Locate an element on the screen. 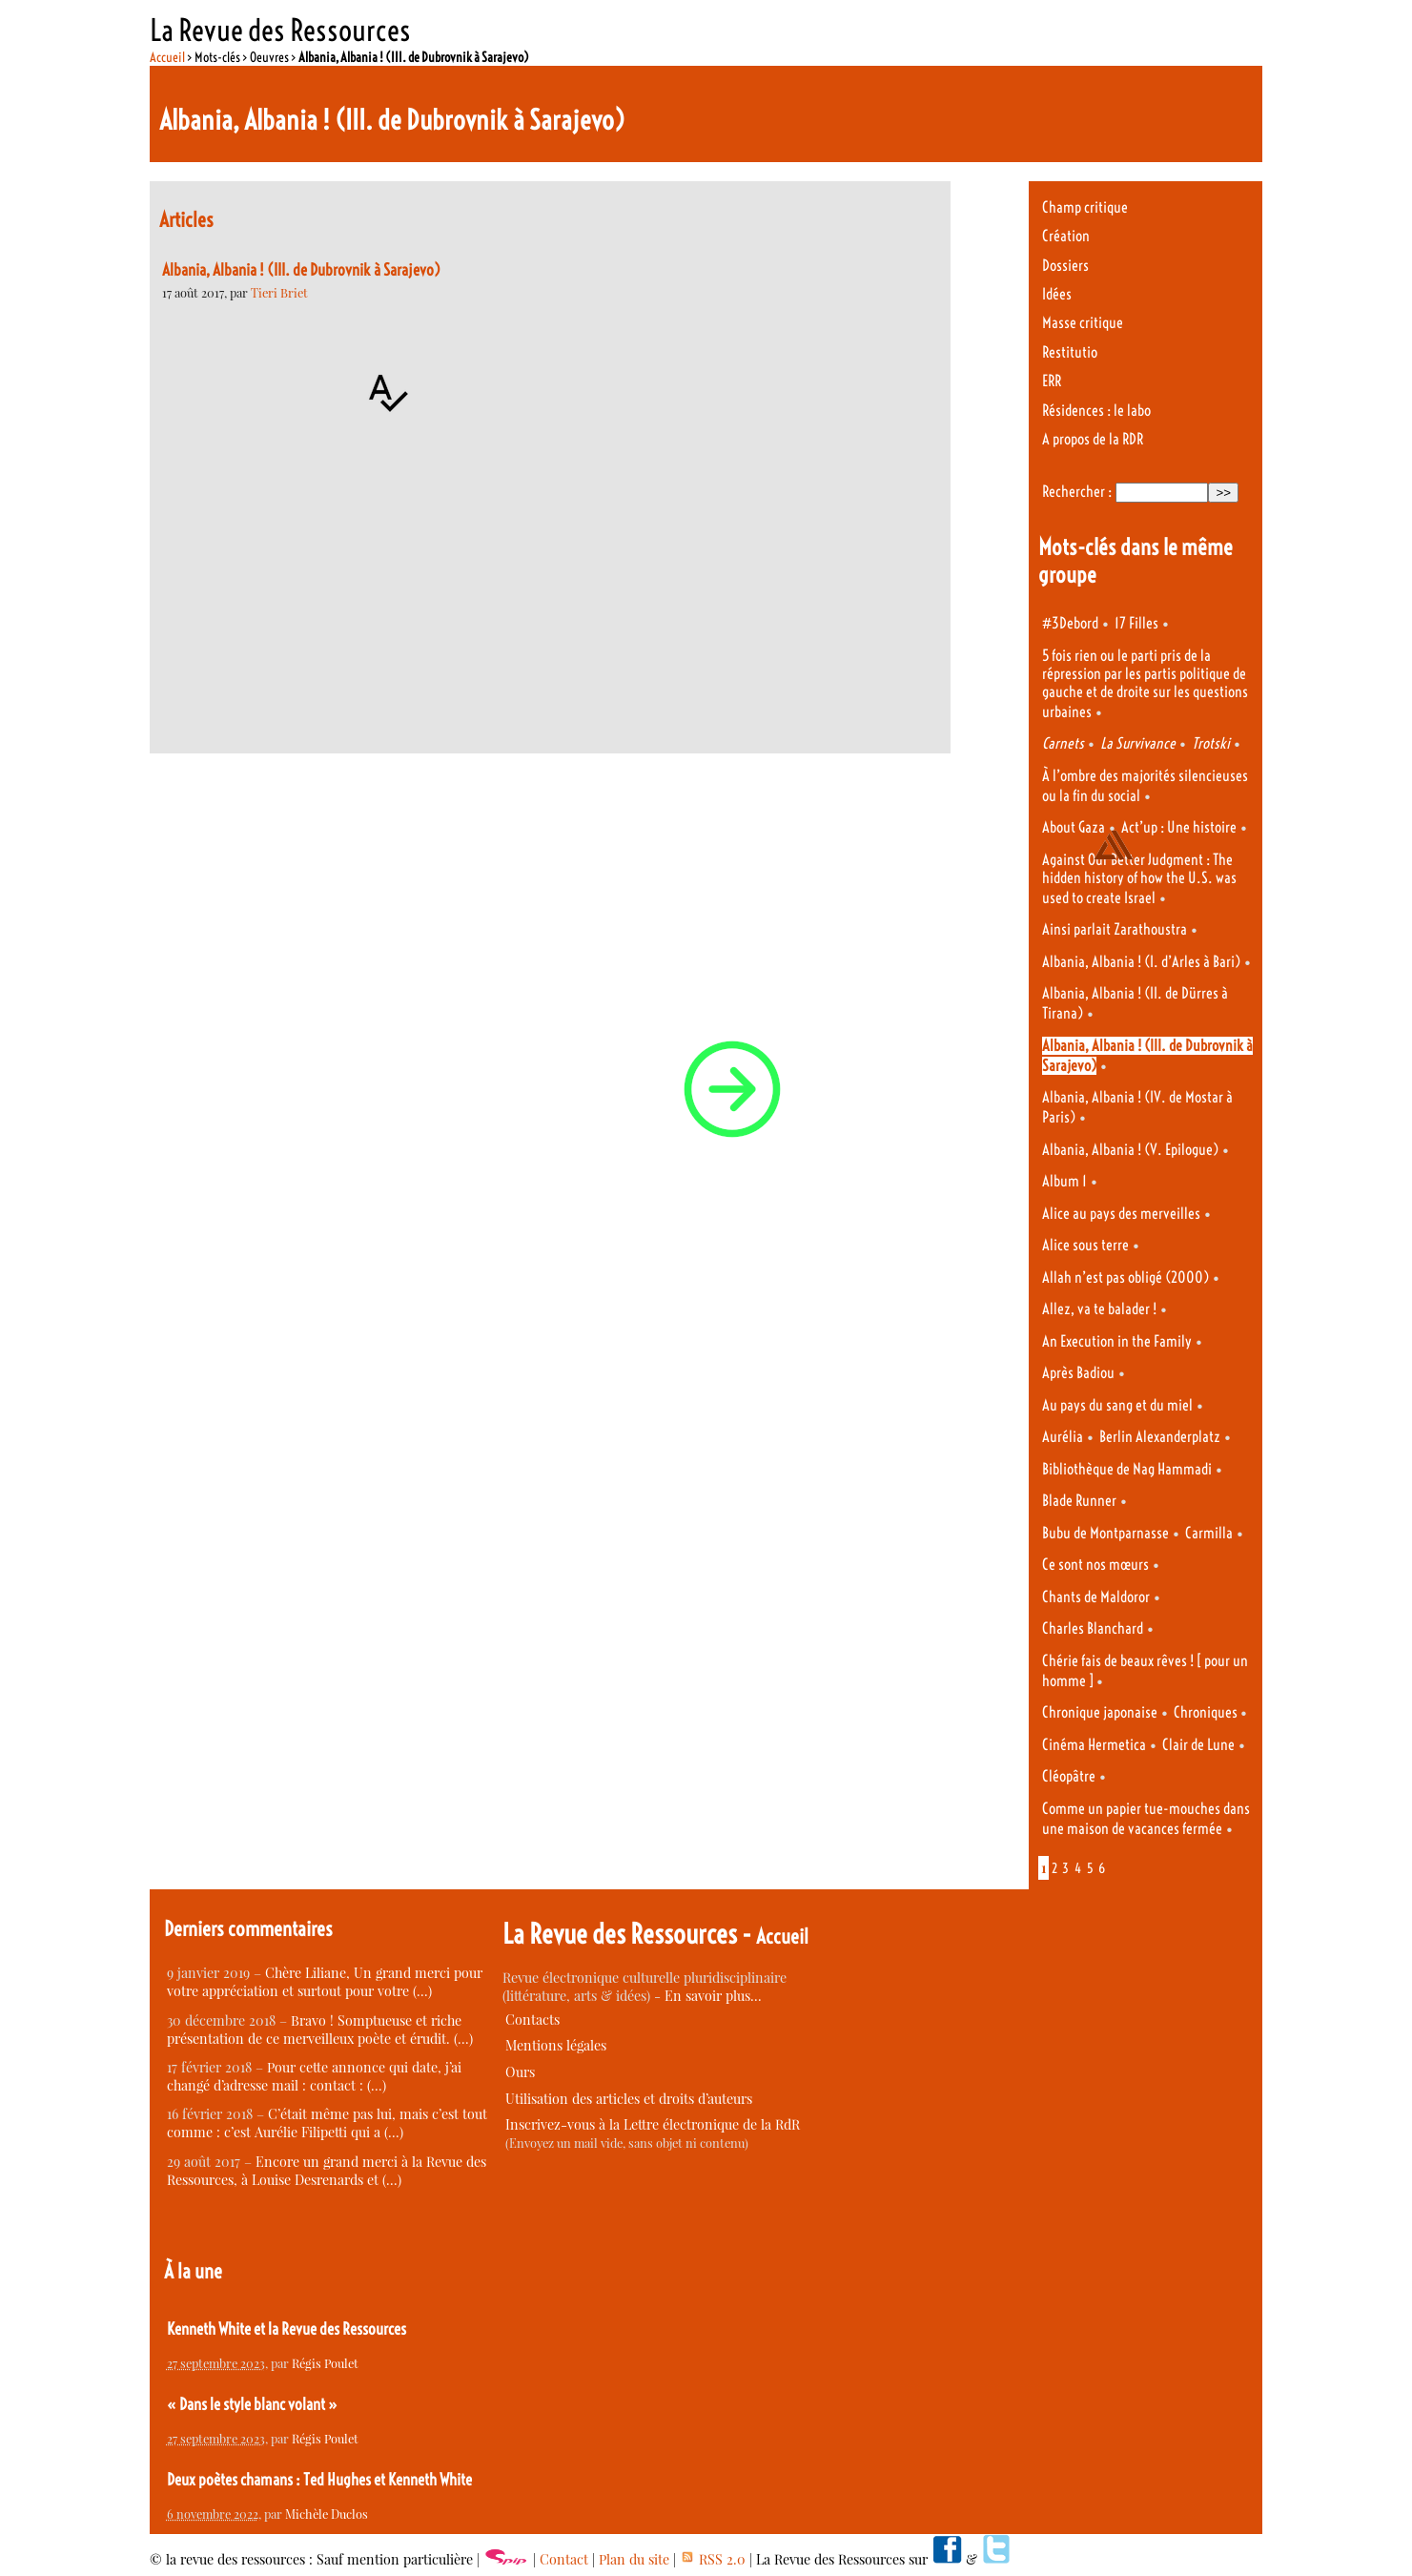 The width and height of the screenshot is (1412, 2576). proceed to the next step is located at coordinates (732, 1089).